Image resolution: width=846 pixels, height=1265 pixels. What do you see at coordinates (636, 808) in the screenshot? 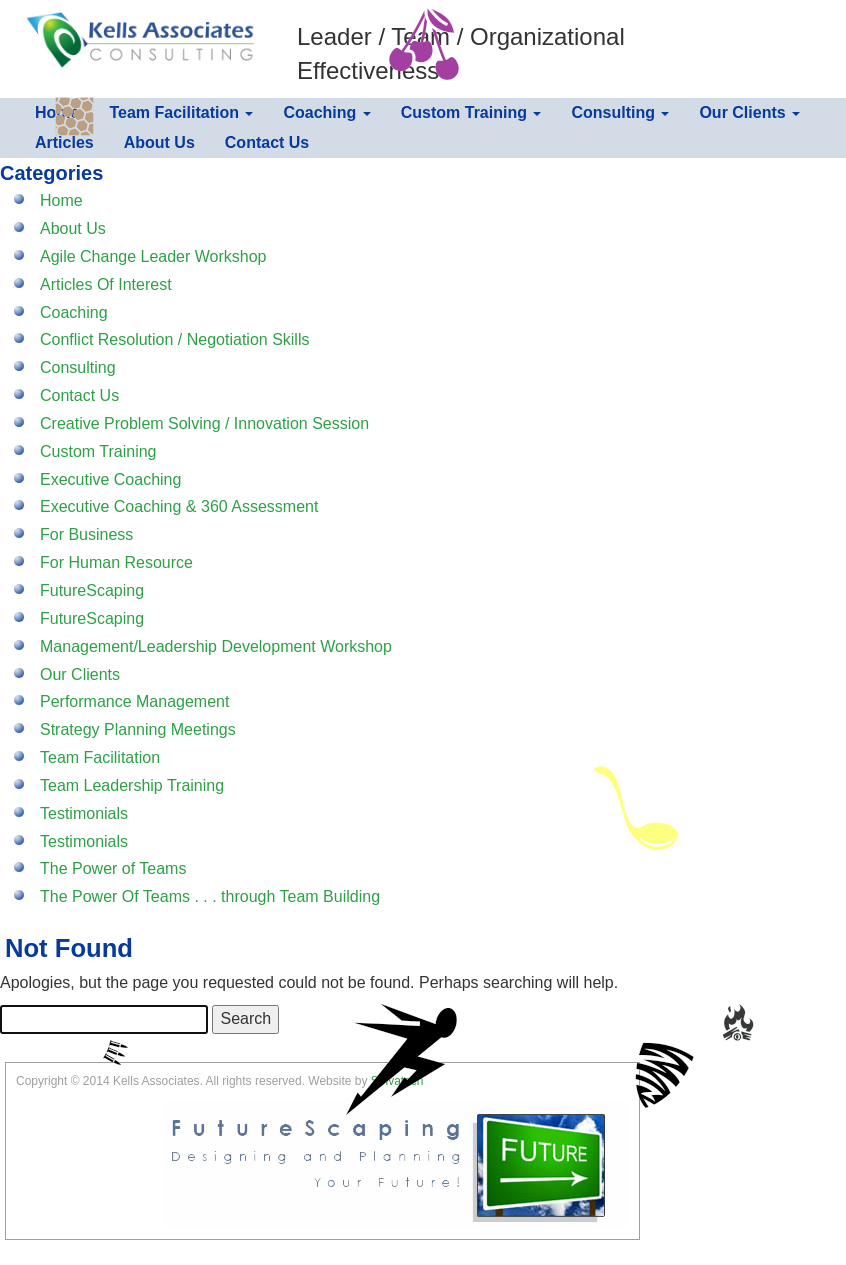
I see `select ladle tool in cooking game` at bounding box center [636, 808].